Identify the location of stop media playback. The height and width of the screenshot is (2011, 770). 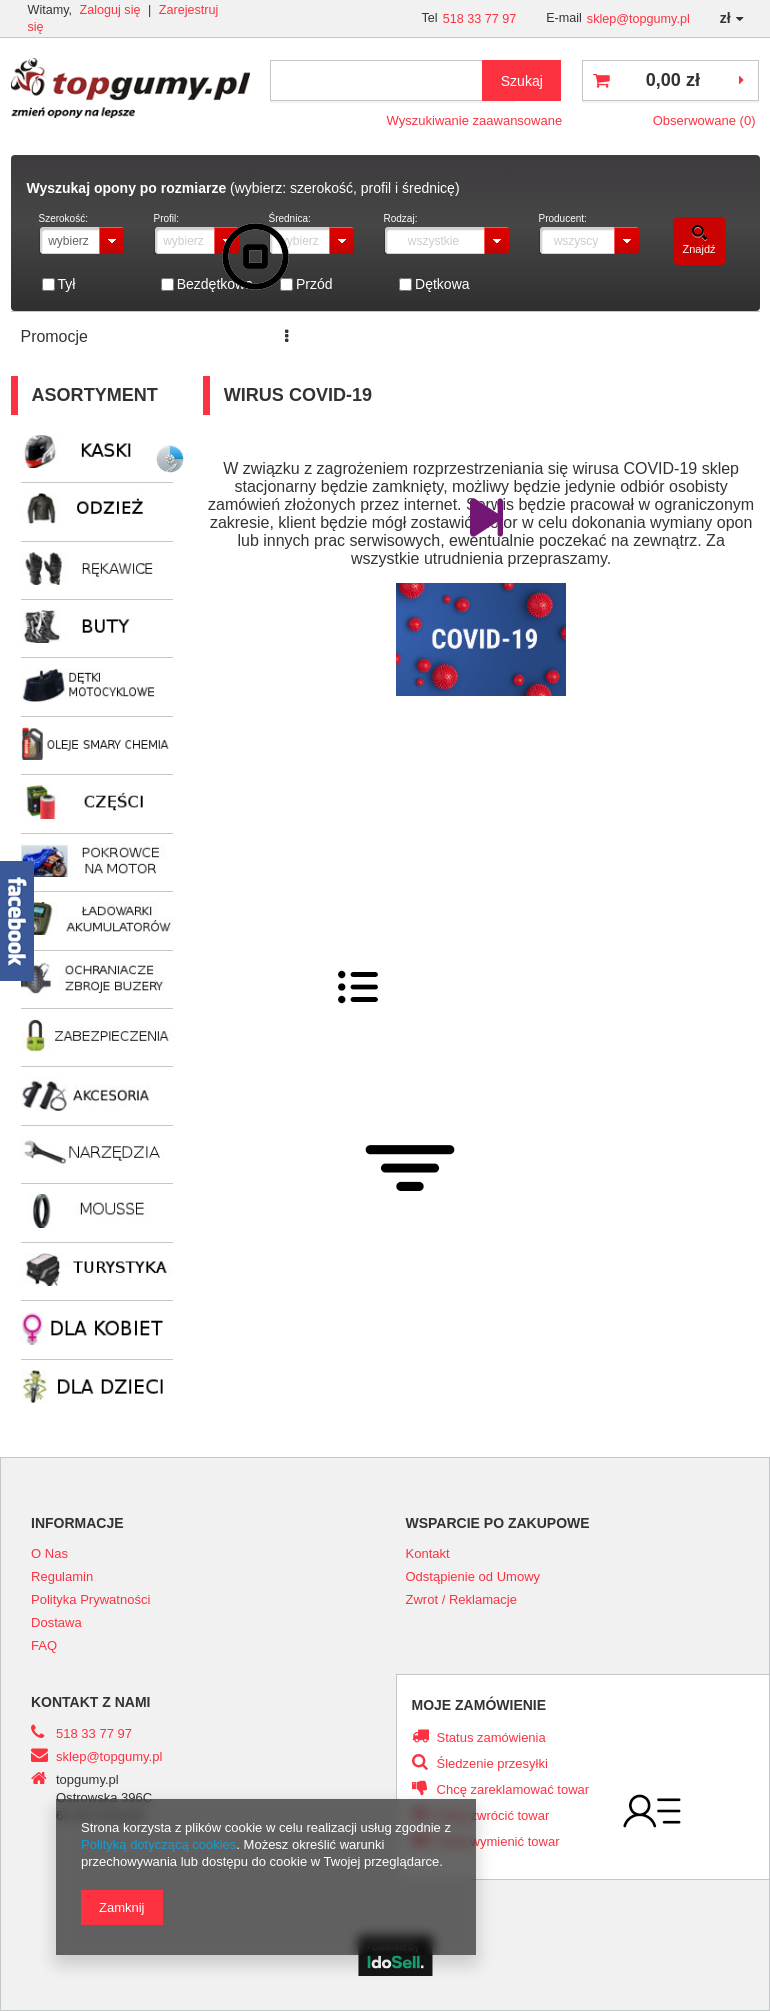
(255, 256).